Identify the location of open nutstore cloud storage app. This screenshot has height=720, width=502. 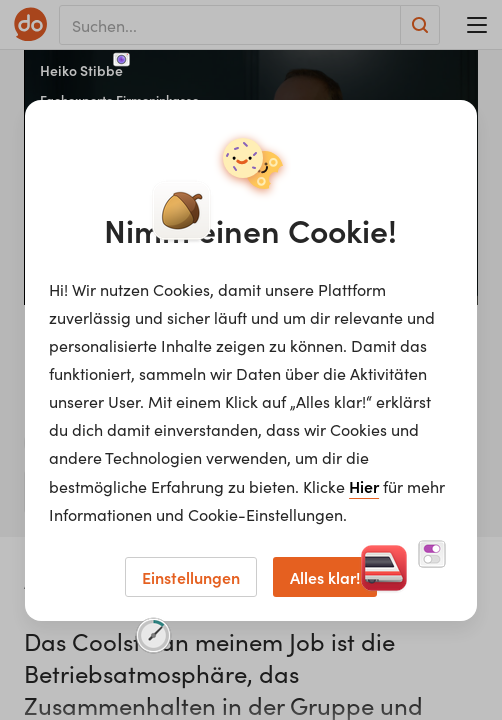
(181, 210).